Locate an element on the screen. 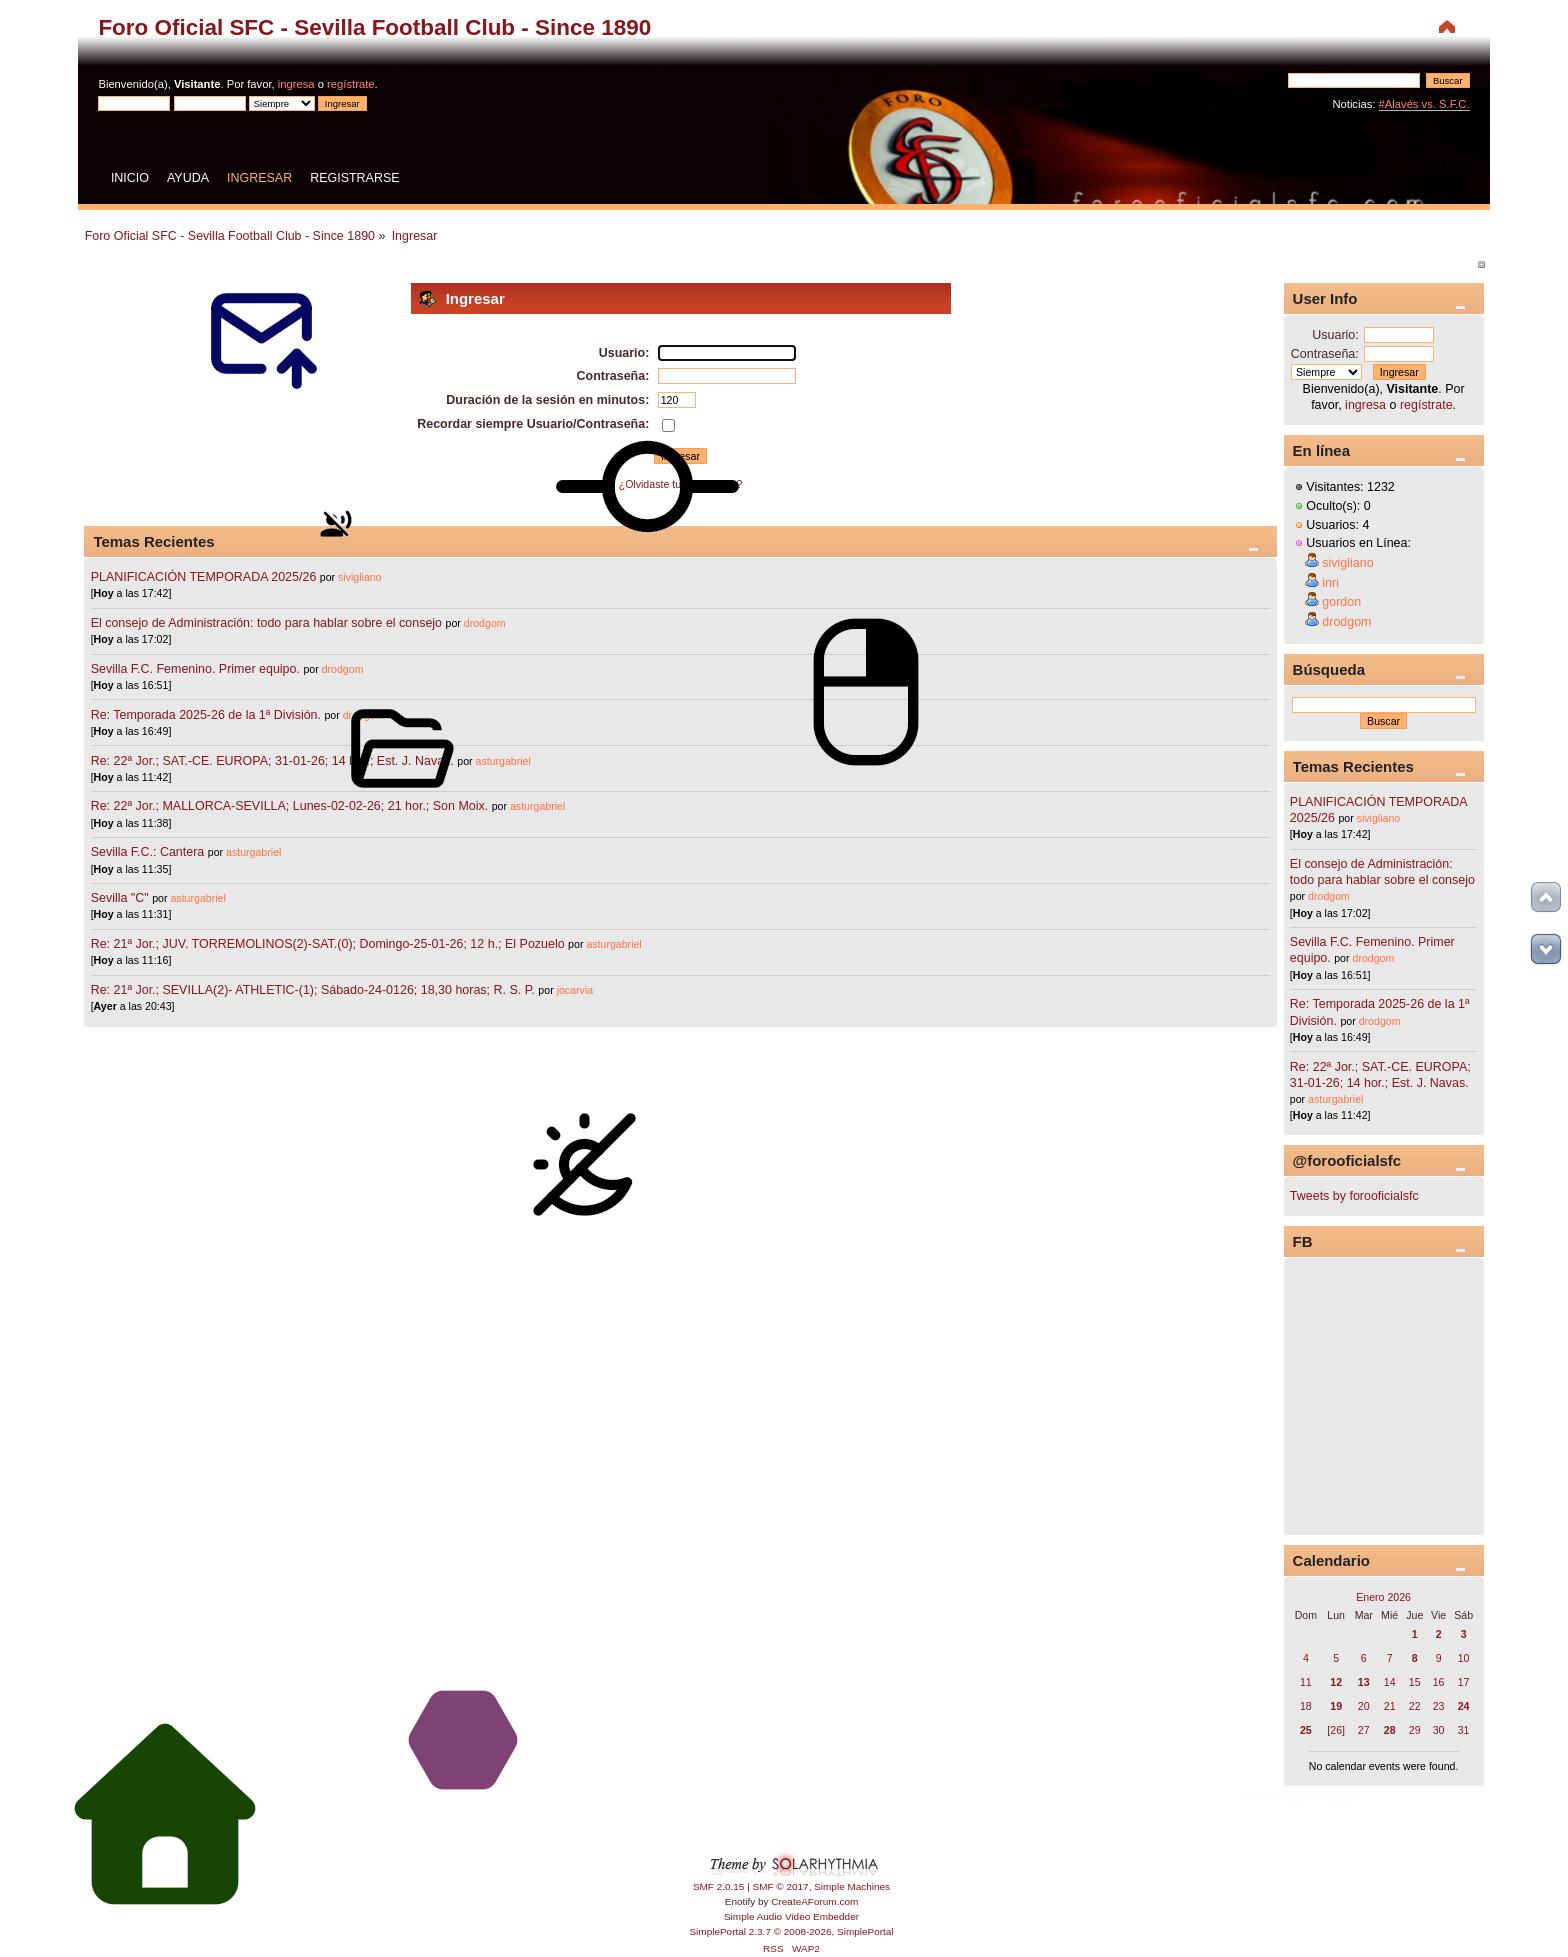 Image resolution: width=1568 pixels, height=1957 pixels. open folder to view contents is located at coordinates (399, 751).